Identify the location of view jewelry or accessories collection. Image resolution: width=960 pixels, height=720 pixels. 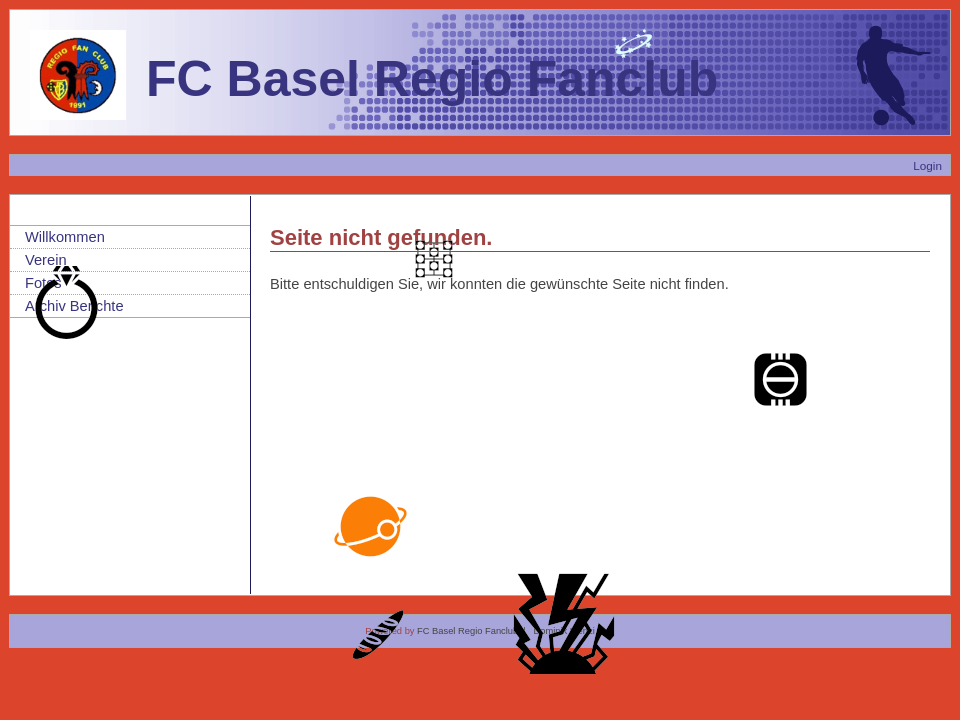
(66, 302).